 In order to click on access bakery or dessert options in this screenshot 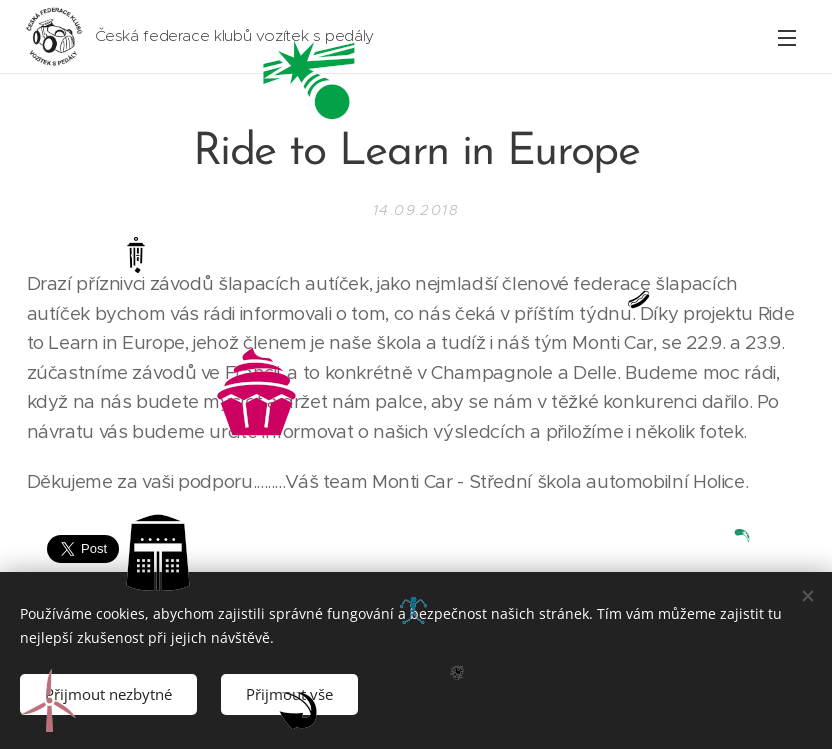, I will do `click(256, 389)`.